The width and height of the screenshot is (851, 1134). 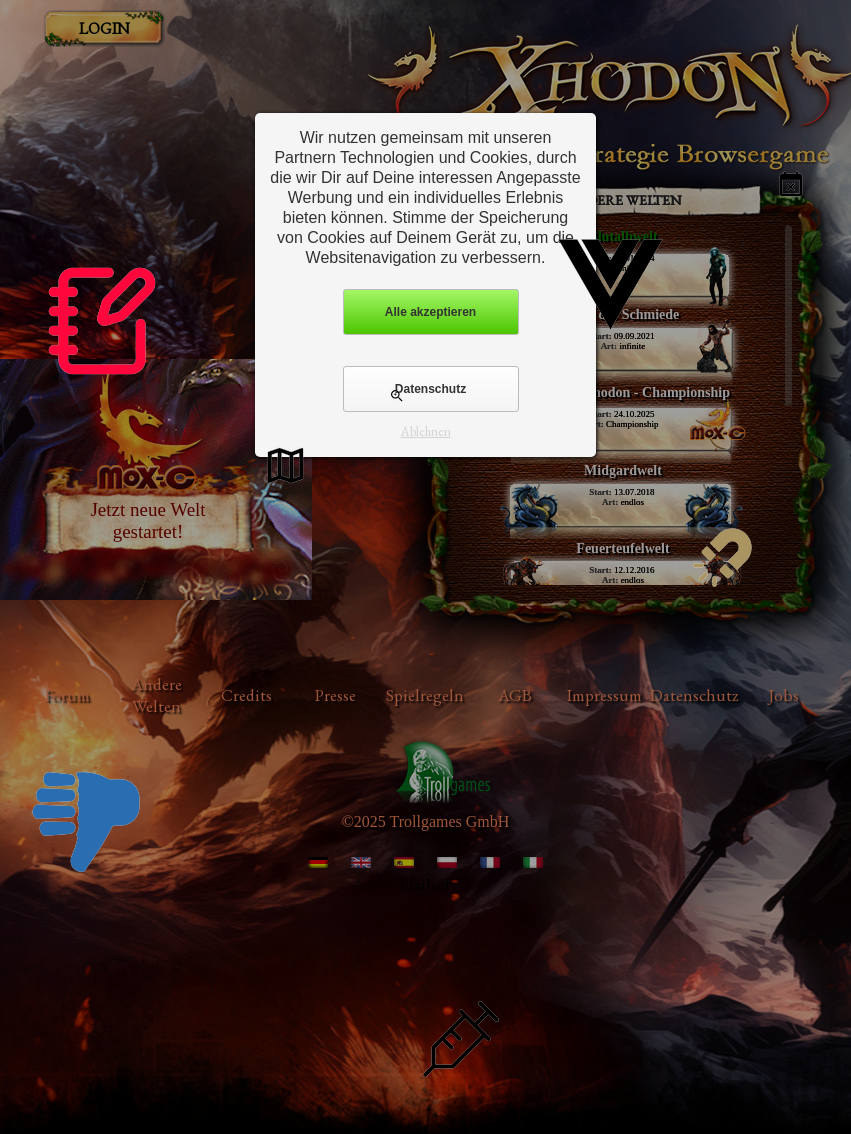 I want to click on a cancelled or unavailable calendar event, so click(x=791, y=185).